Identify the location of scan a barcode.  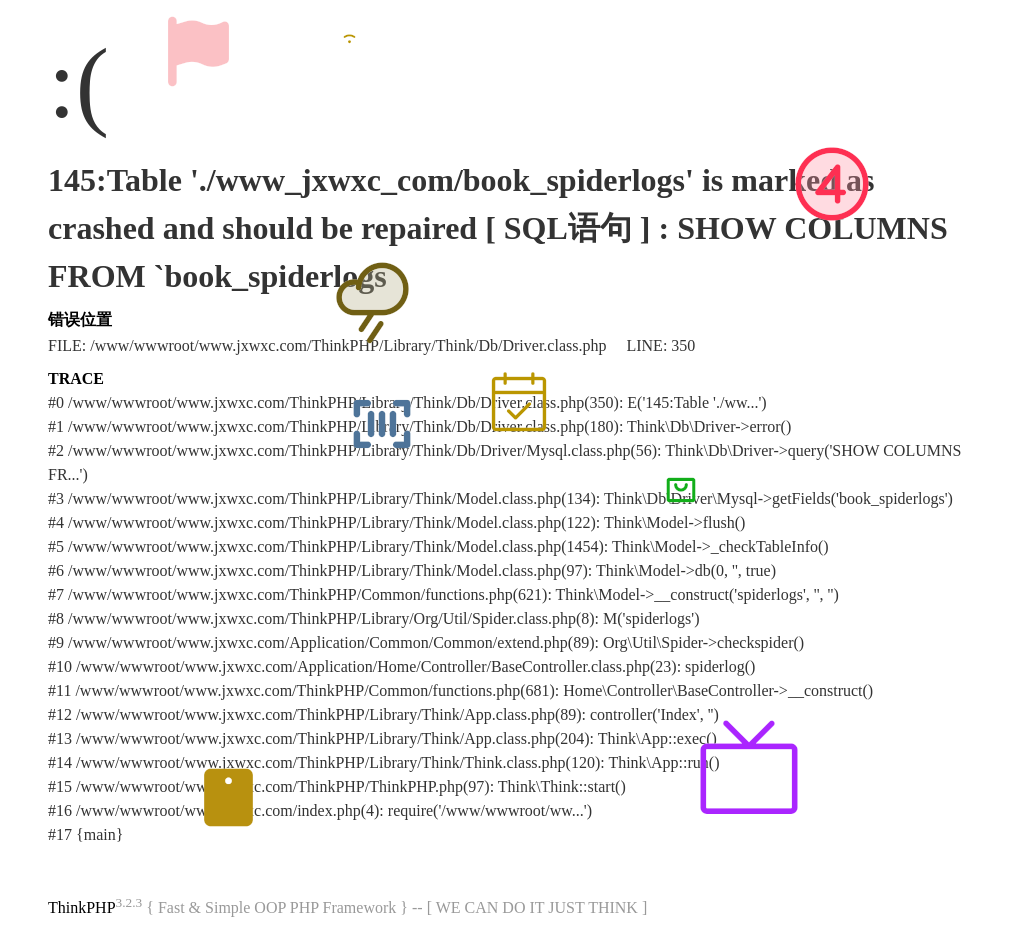
(382, 424).